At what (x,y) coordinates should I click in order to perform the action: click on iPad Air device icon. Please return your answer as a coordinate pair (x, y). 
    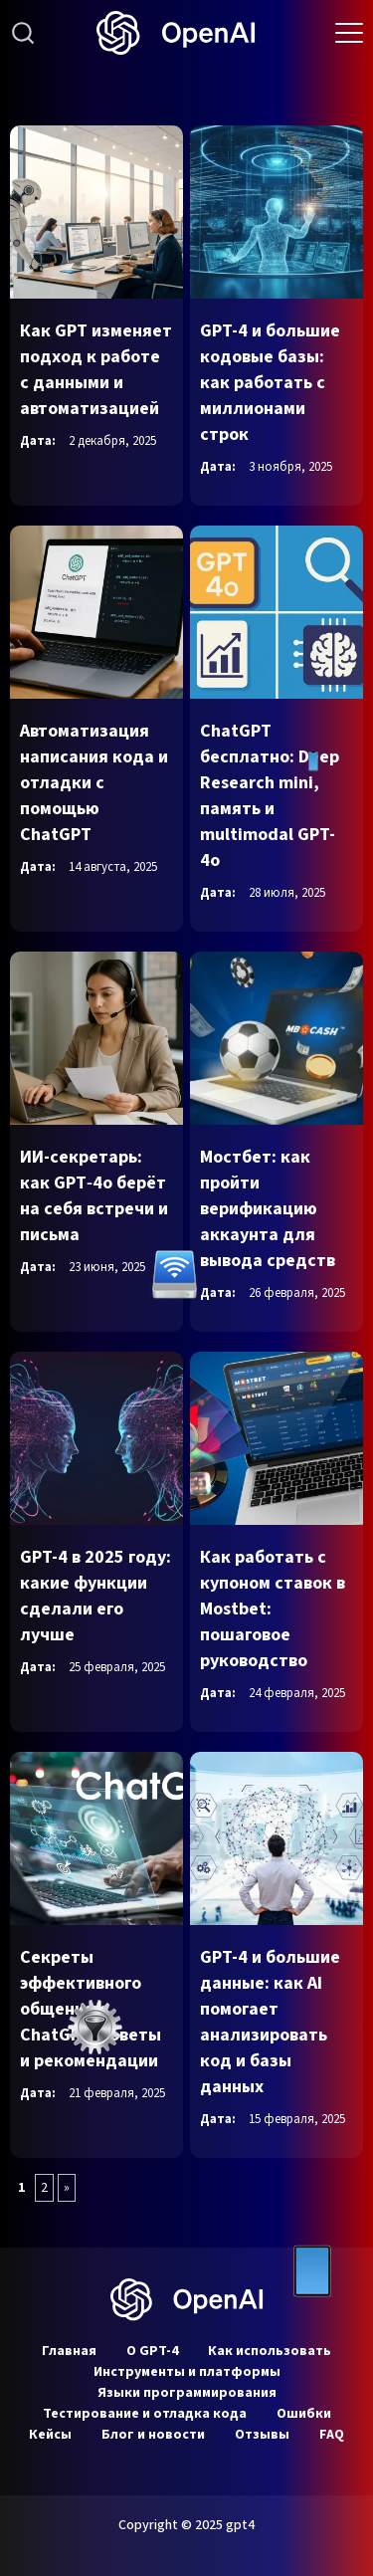
    Looking at the image, I should click on (312, 2271).